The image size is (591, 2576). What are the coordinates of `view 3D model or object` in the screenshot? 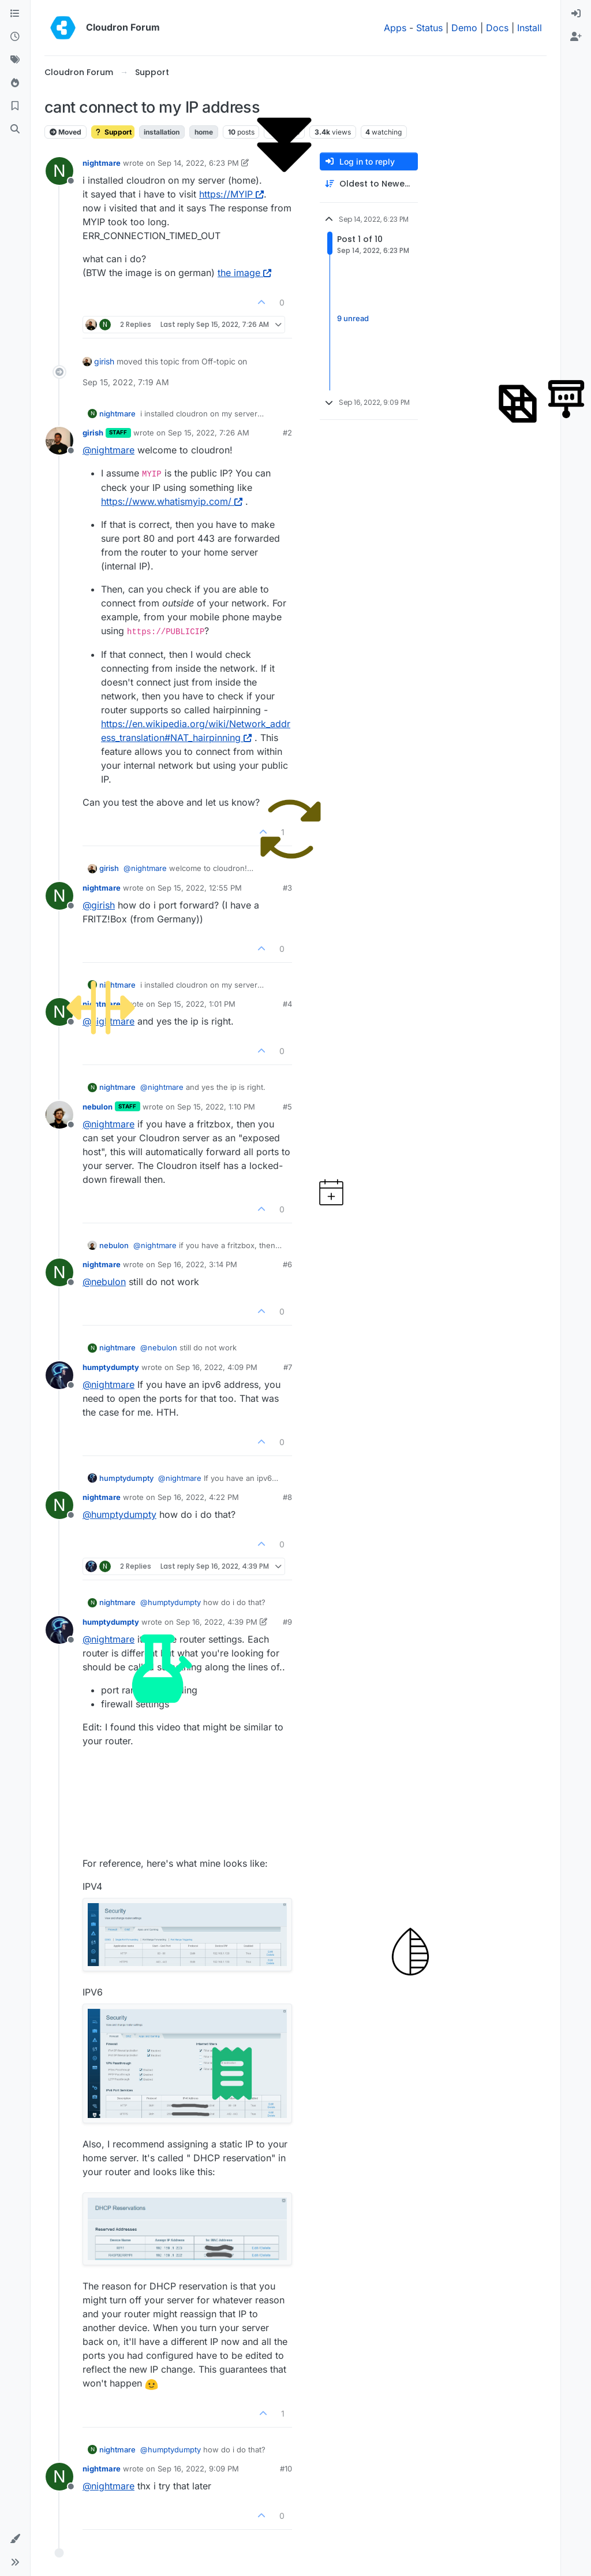 It's located at (518, 404).